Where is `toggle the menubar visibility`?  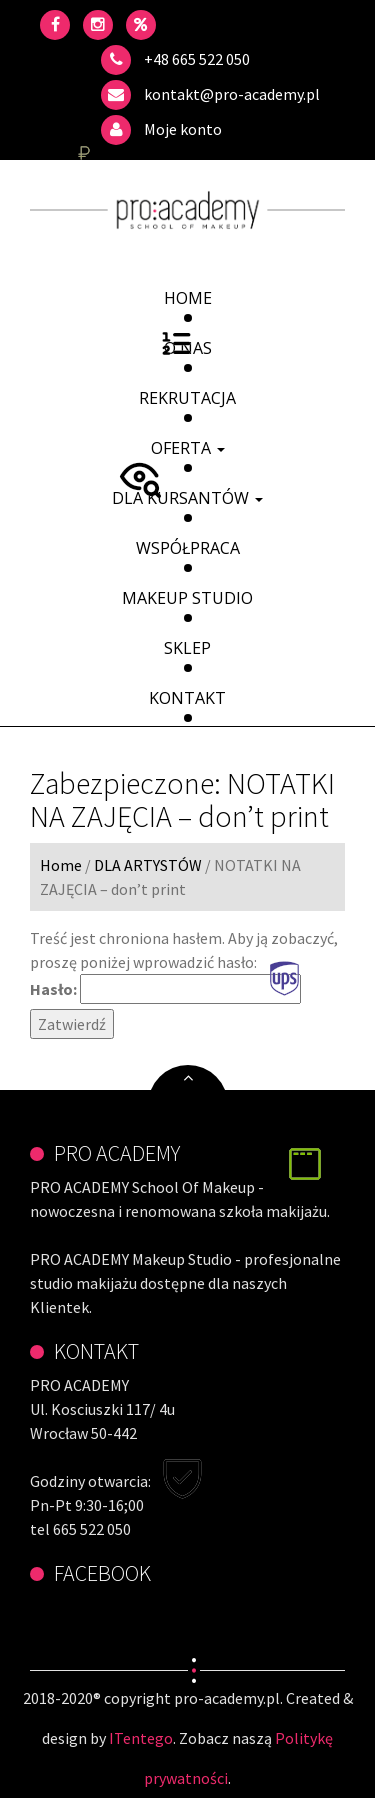
toggle the menubar visibility is located at coordinates (305, 1164).